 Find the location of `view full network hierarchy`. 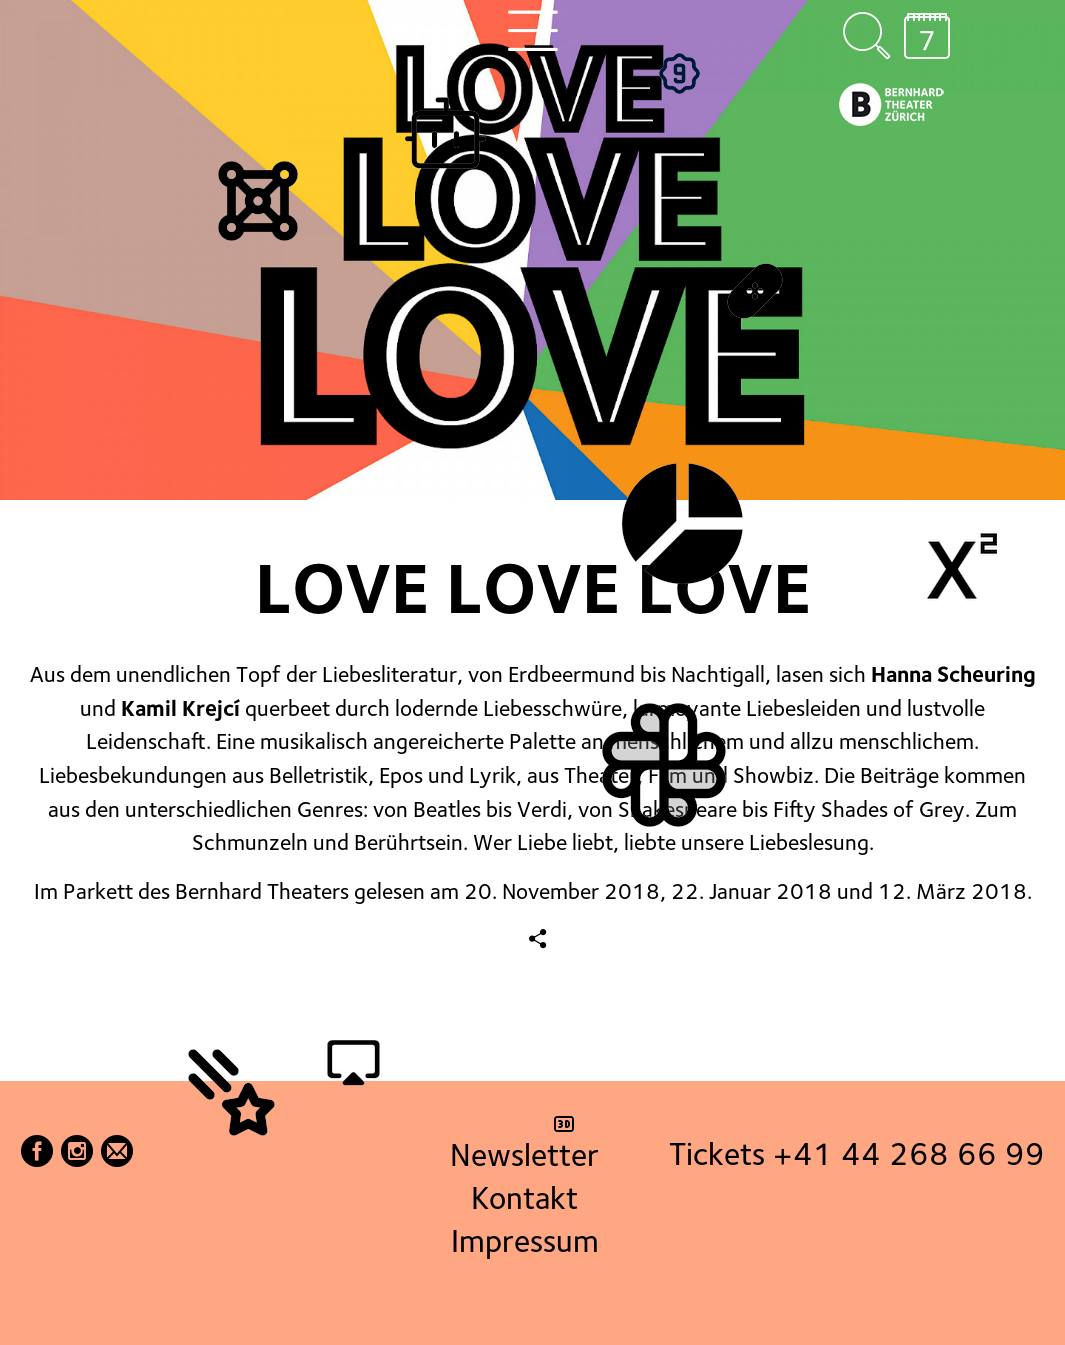

view full network hierarchy is located at coordinates (258, 201).